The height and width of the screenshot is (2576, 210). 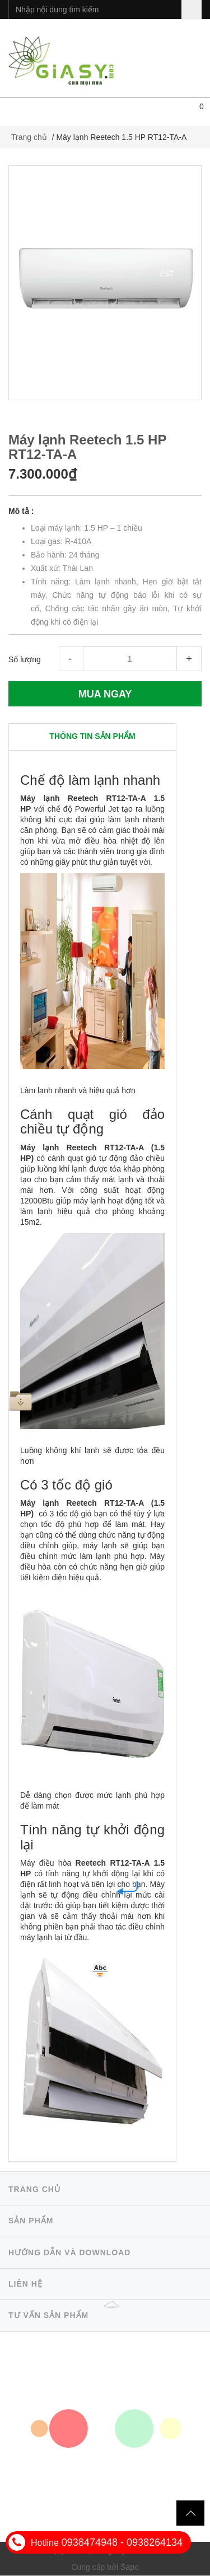 I want to click on insert text at cursor position, so click(x=100, y=1969).